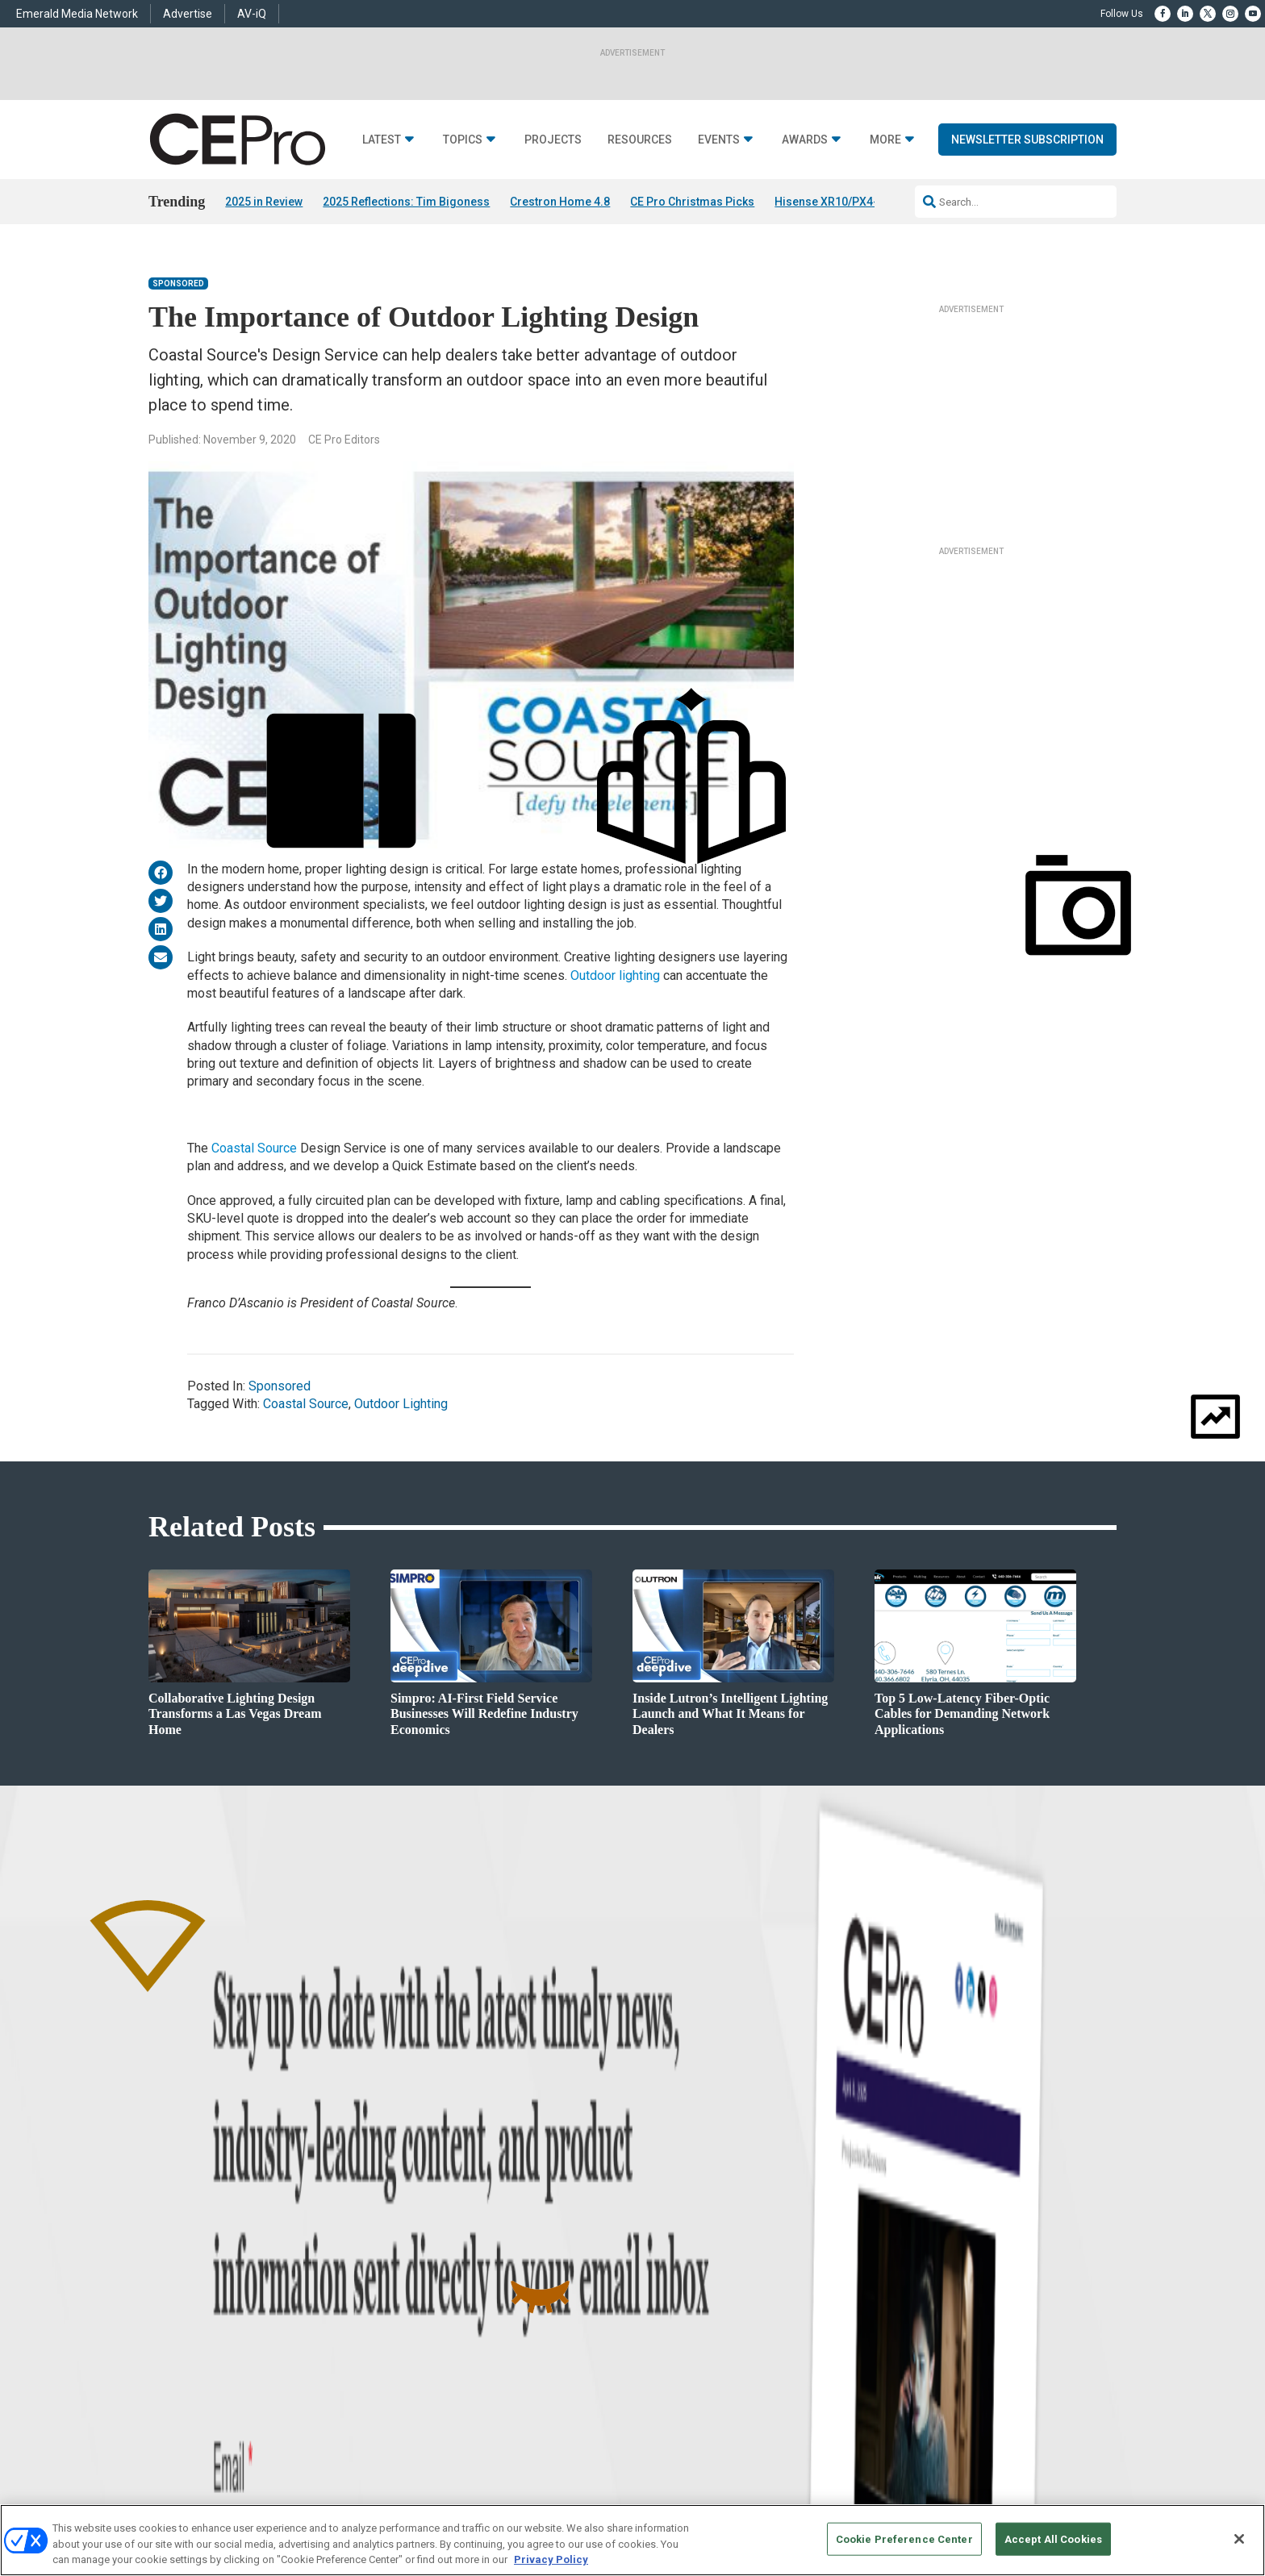  I want to click on view financial growth or investment performance, so click(1215, 1416).